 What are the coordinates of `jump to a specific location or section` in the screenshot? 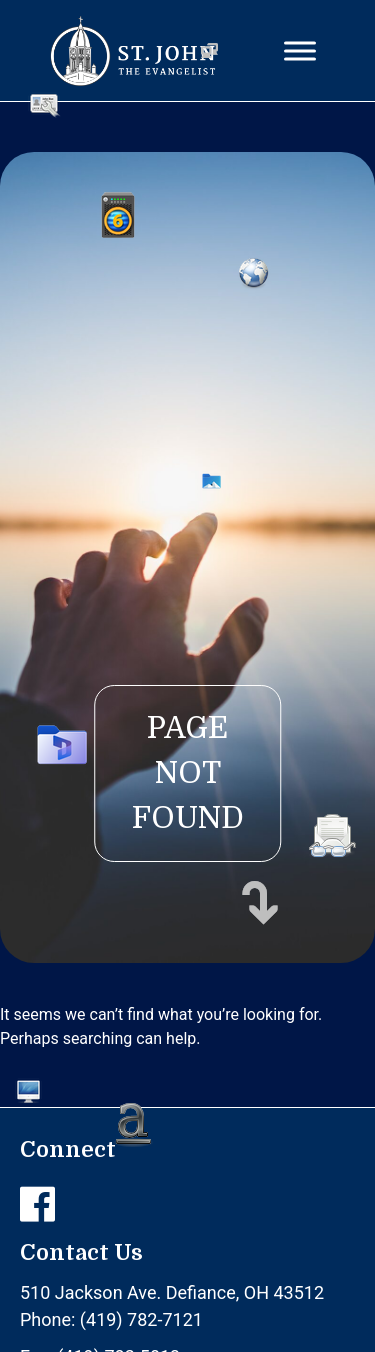 It's located at (260, 902).